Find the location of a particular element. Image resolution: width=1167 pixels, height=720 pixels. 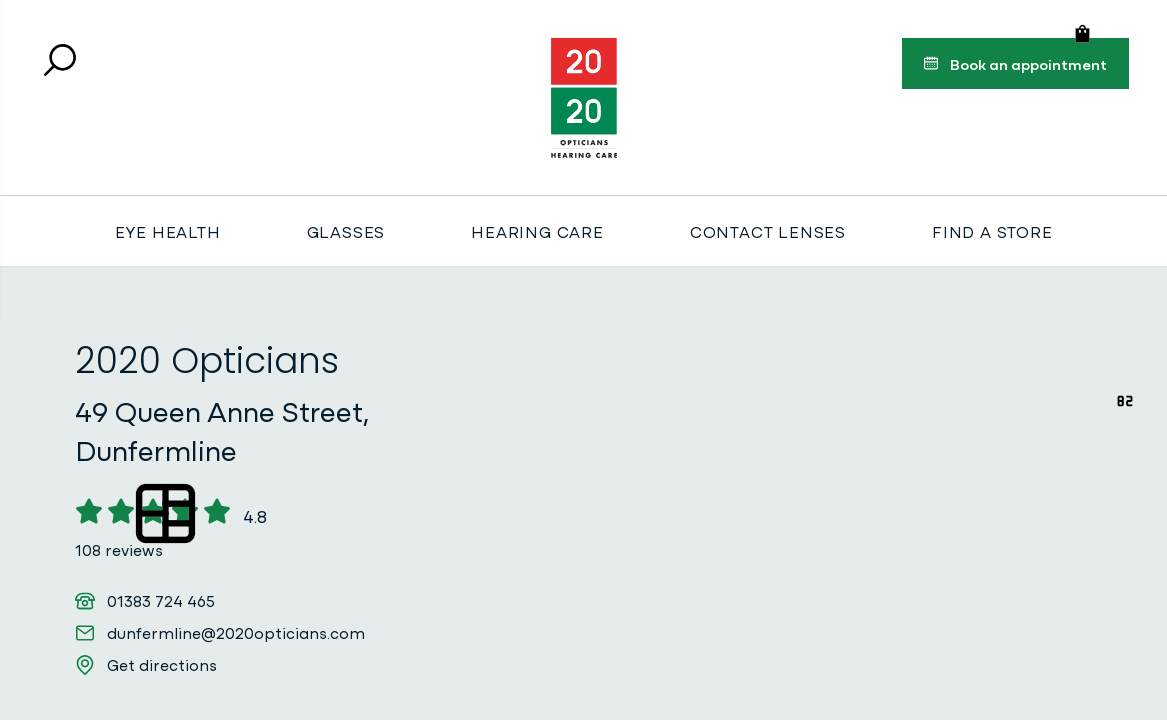

view your shopping cart is located at coordinates (1082, 33).